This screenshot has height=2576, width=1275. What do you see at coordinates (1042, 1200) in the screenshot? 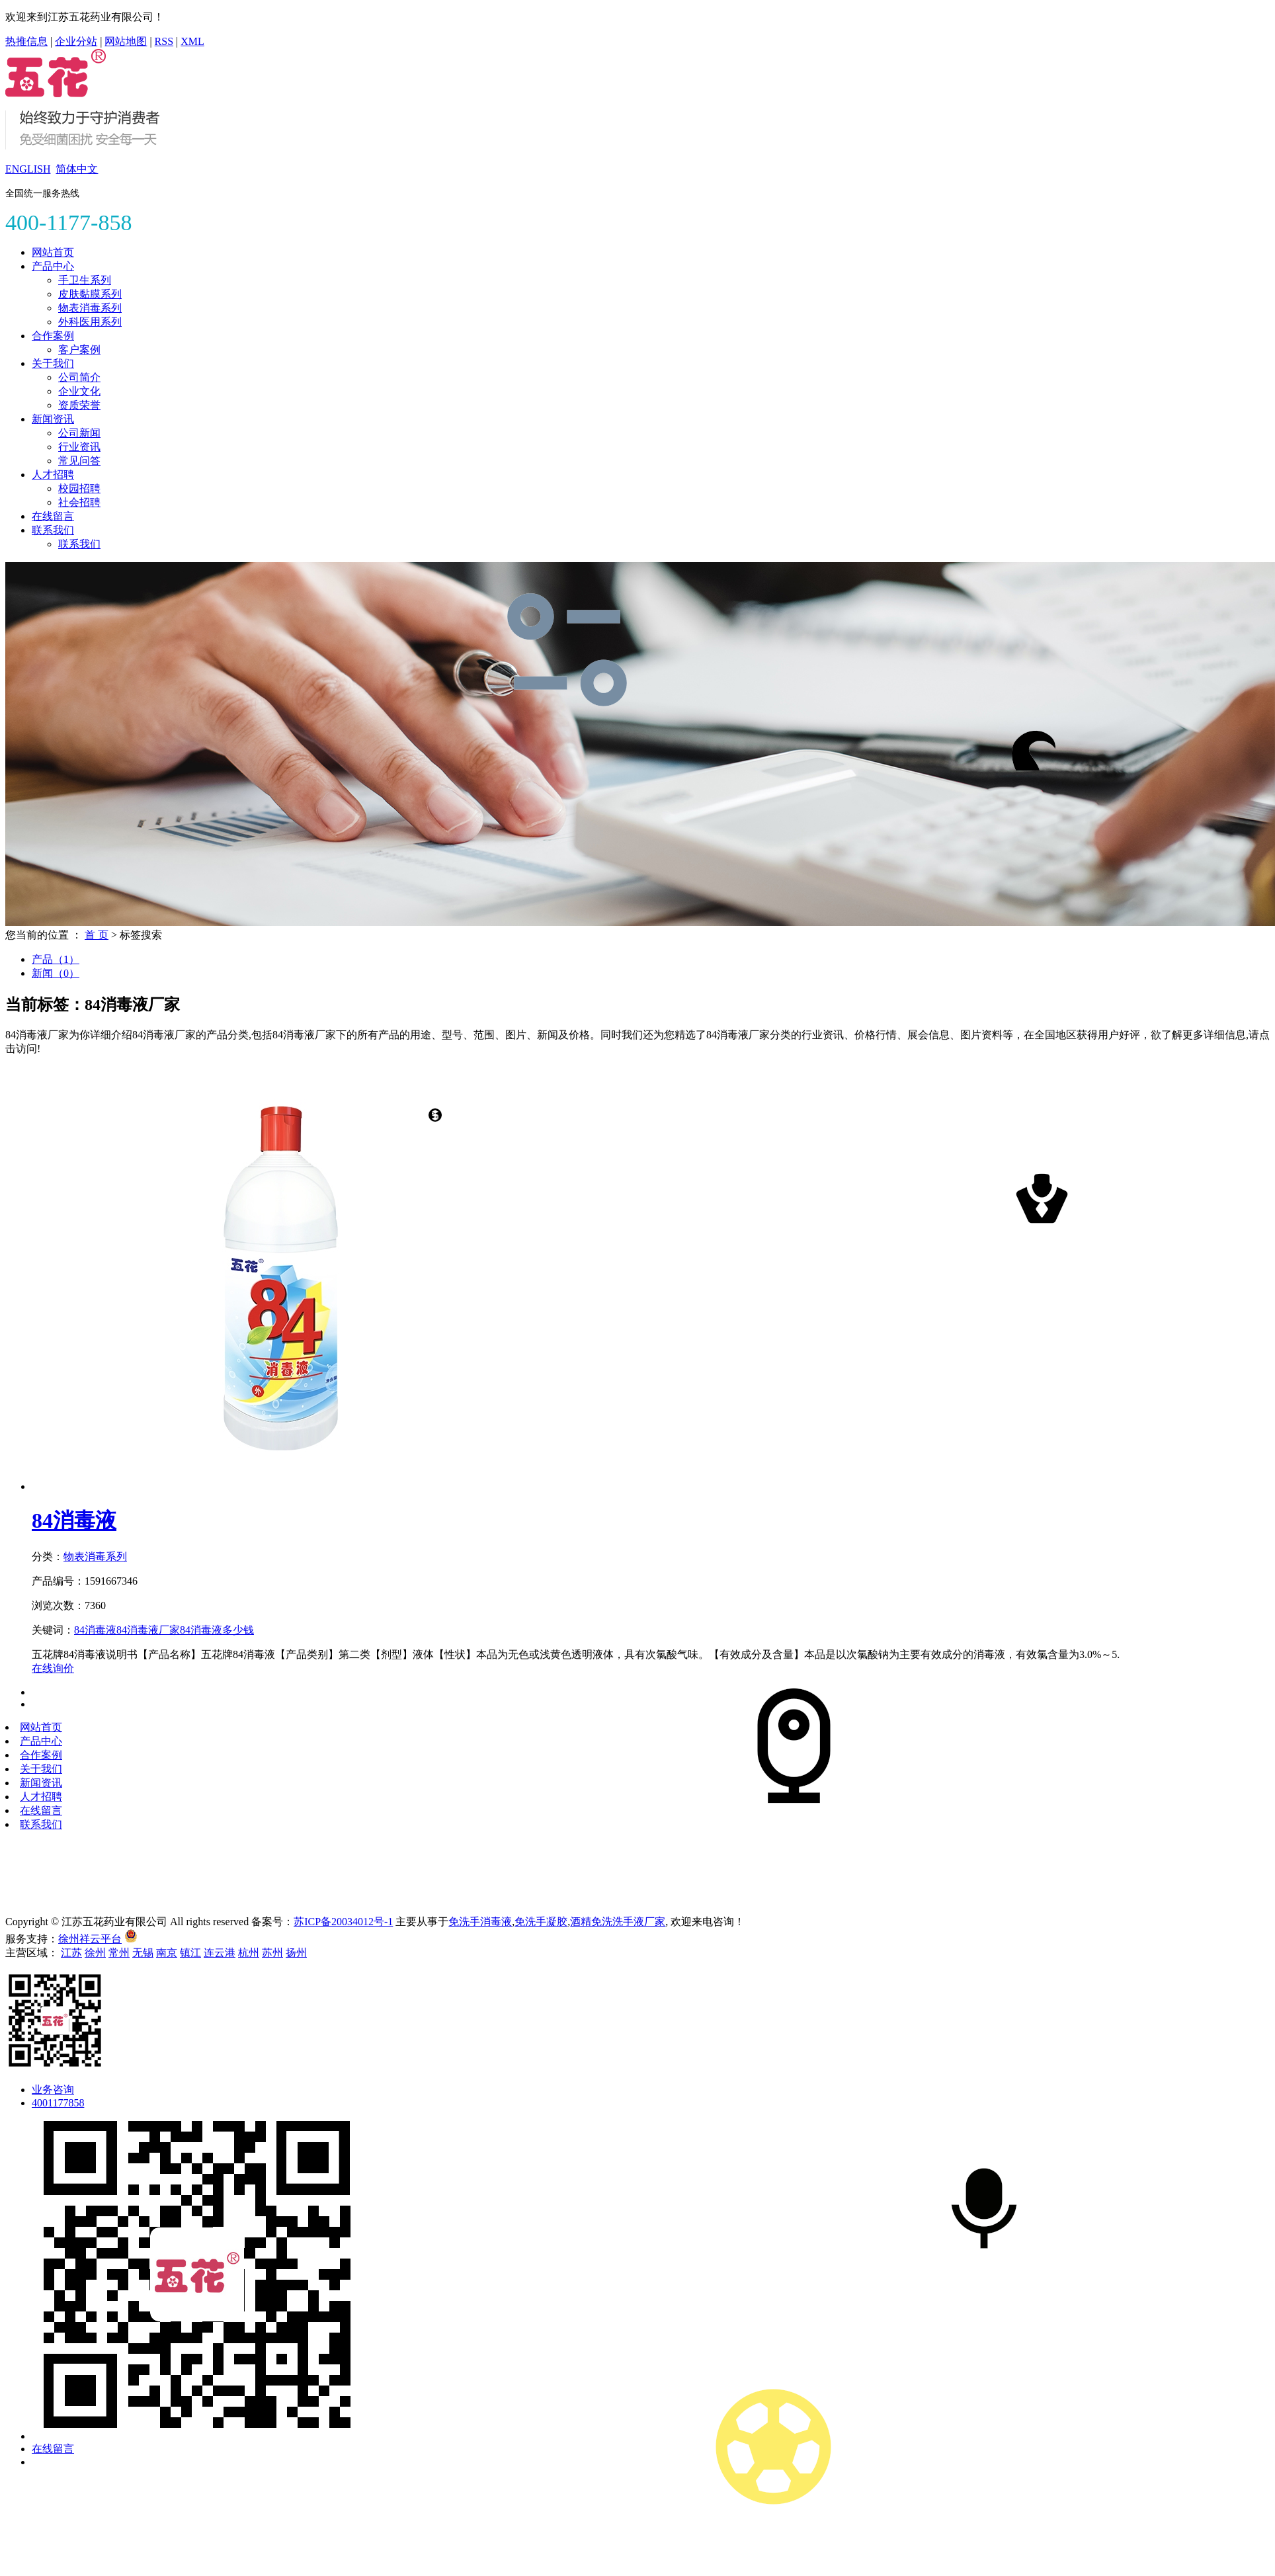
I see `browse jewelry or accessories` at bounding box center [1042, 1200].